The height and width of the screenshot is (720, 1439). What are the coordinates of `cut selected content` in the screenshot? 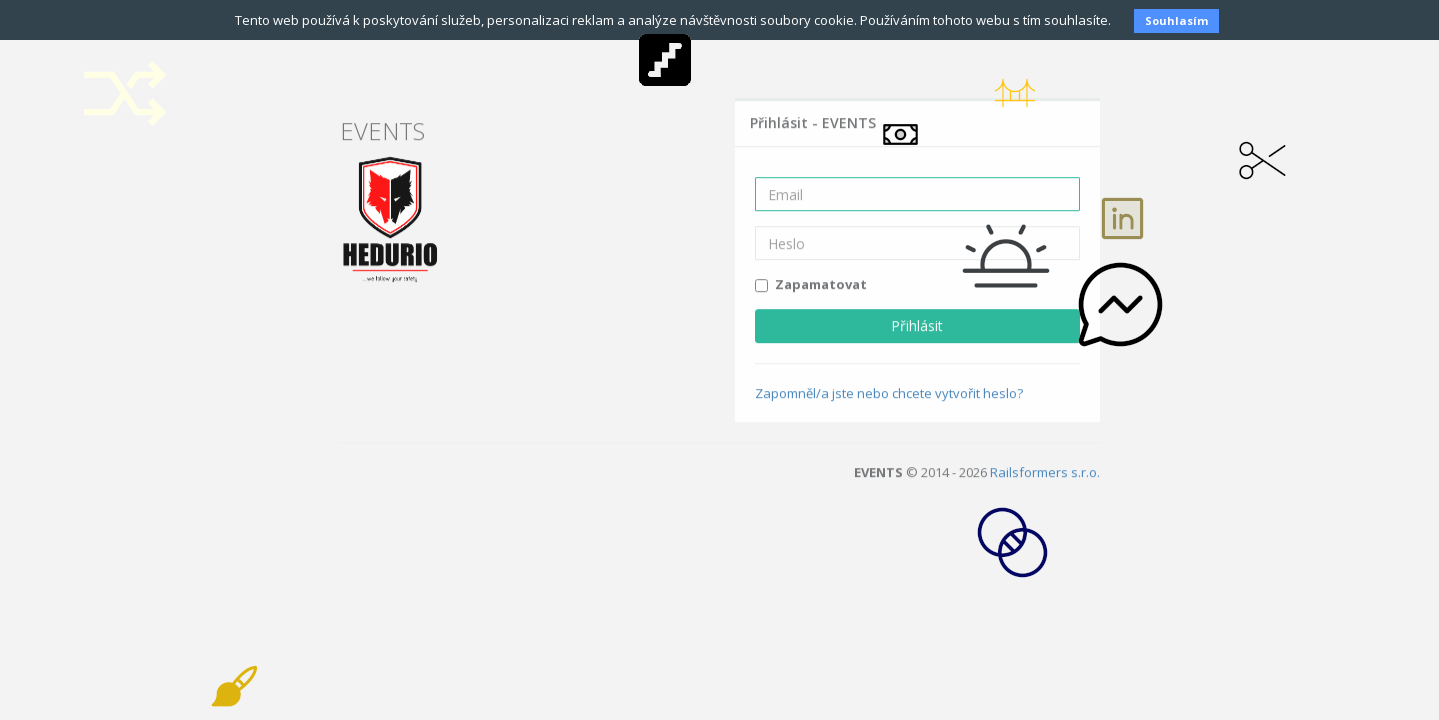 It's located at (1261, 160).